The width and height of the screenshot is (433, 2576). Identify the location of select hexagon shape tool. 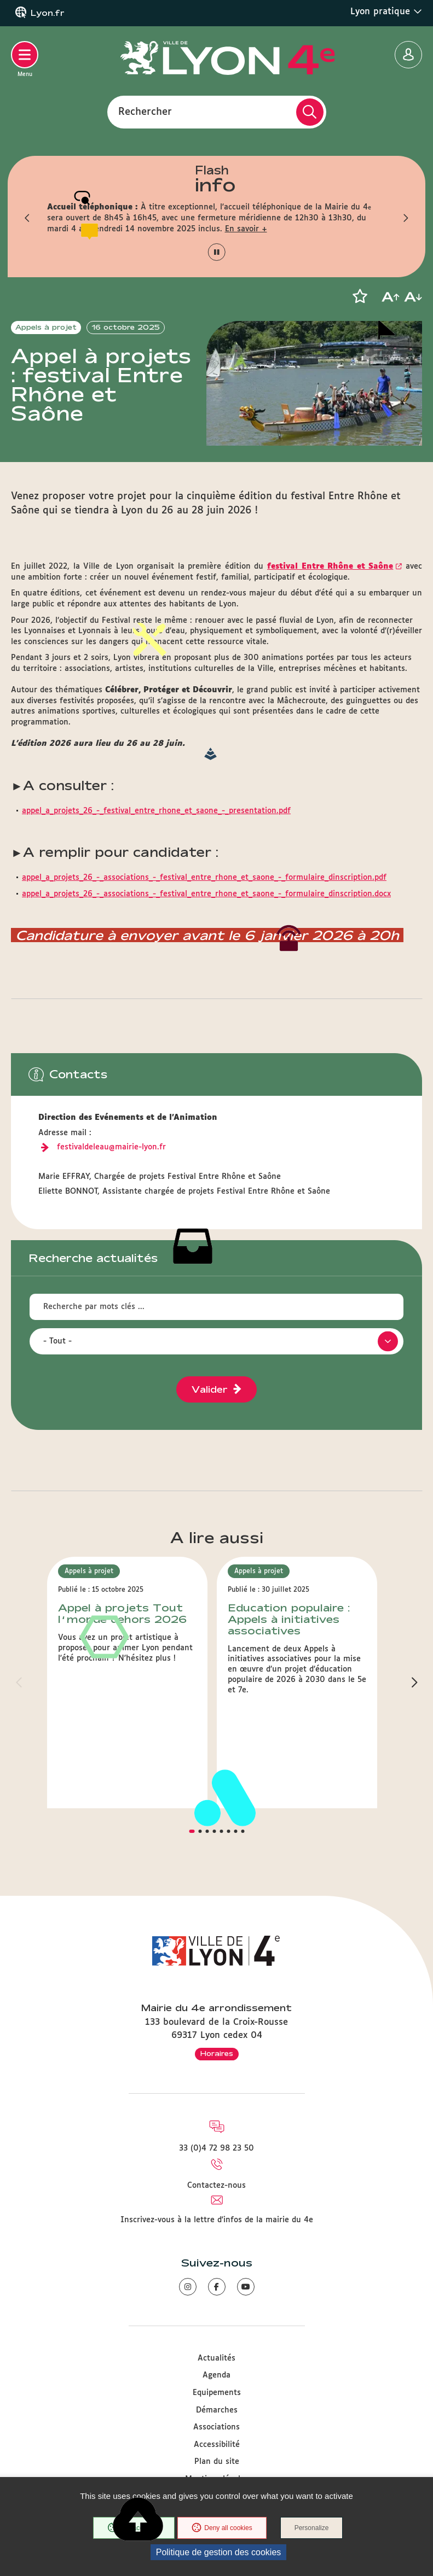
(104, 1637).